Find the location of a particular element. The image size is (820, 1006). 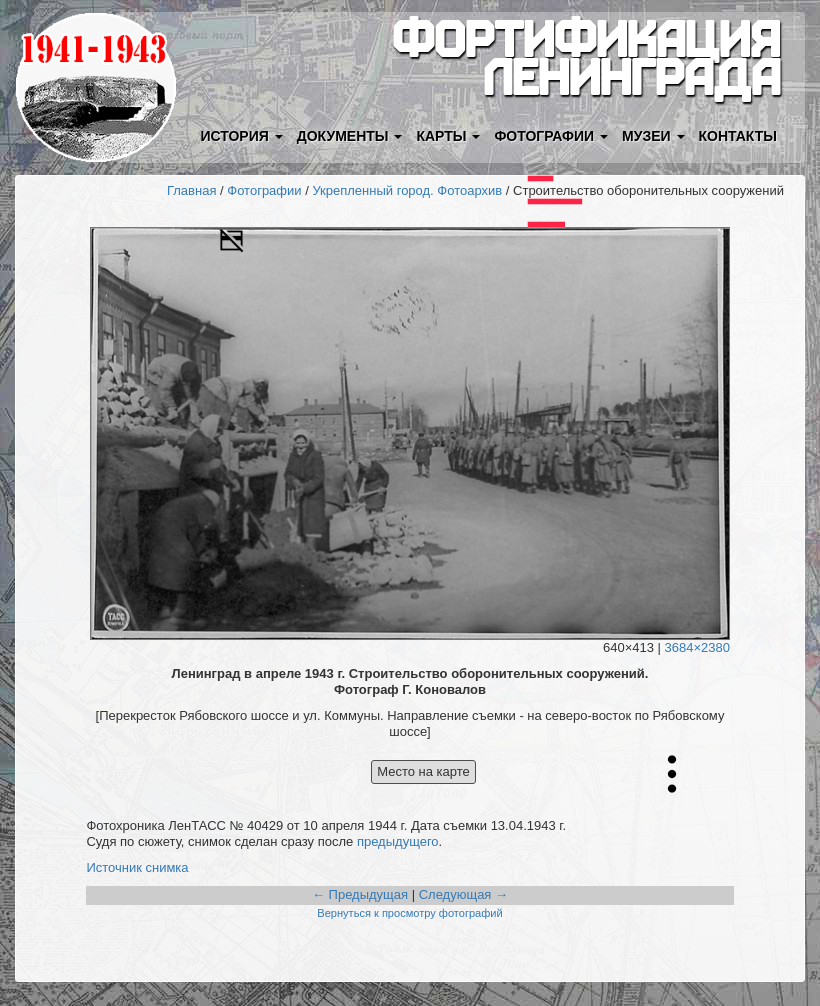

view horizontal bar chart data is located at coordinates (553, 201).